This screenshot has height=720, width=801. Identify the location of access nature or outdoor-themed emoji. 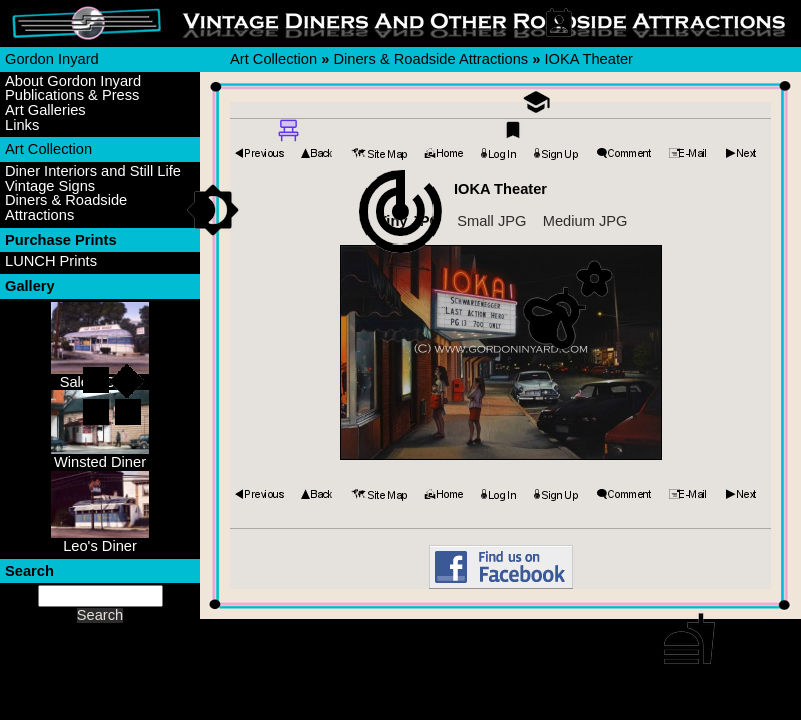
(568, 305).